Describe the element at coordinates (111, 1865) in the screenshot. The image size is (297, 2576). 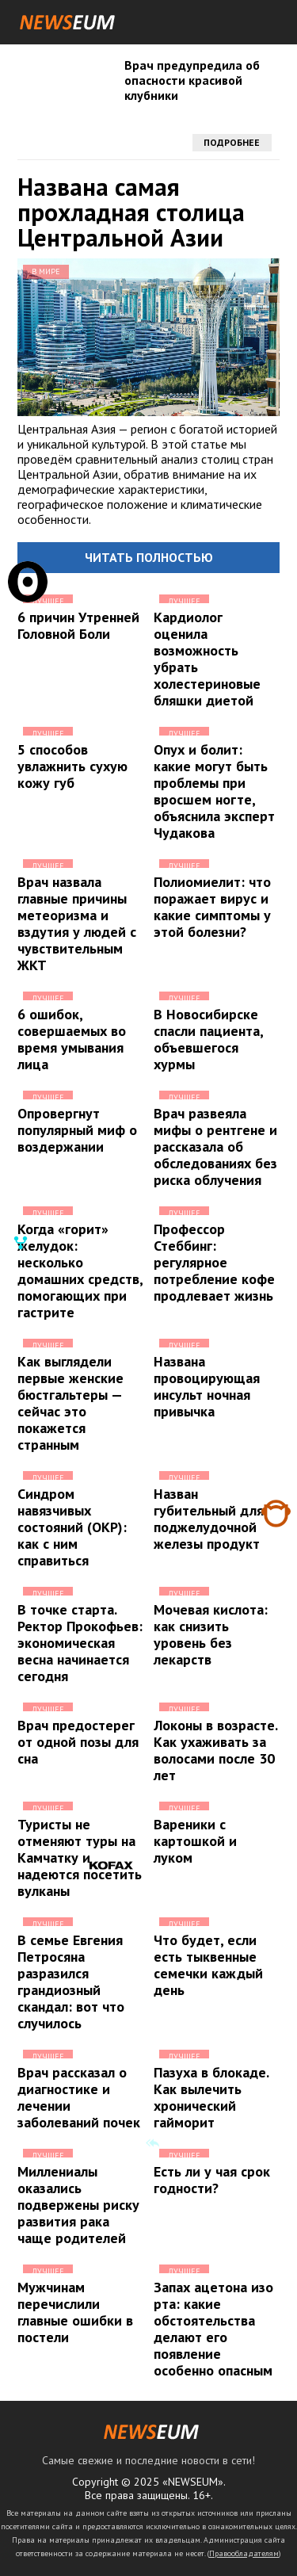
I see `Kofax company logo` at that location.